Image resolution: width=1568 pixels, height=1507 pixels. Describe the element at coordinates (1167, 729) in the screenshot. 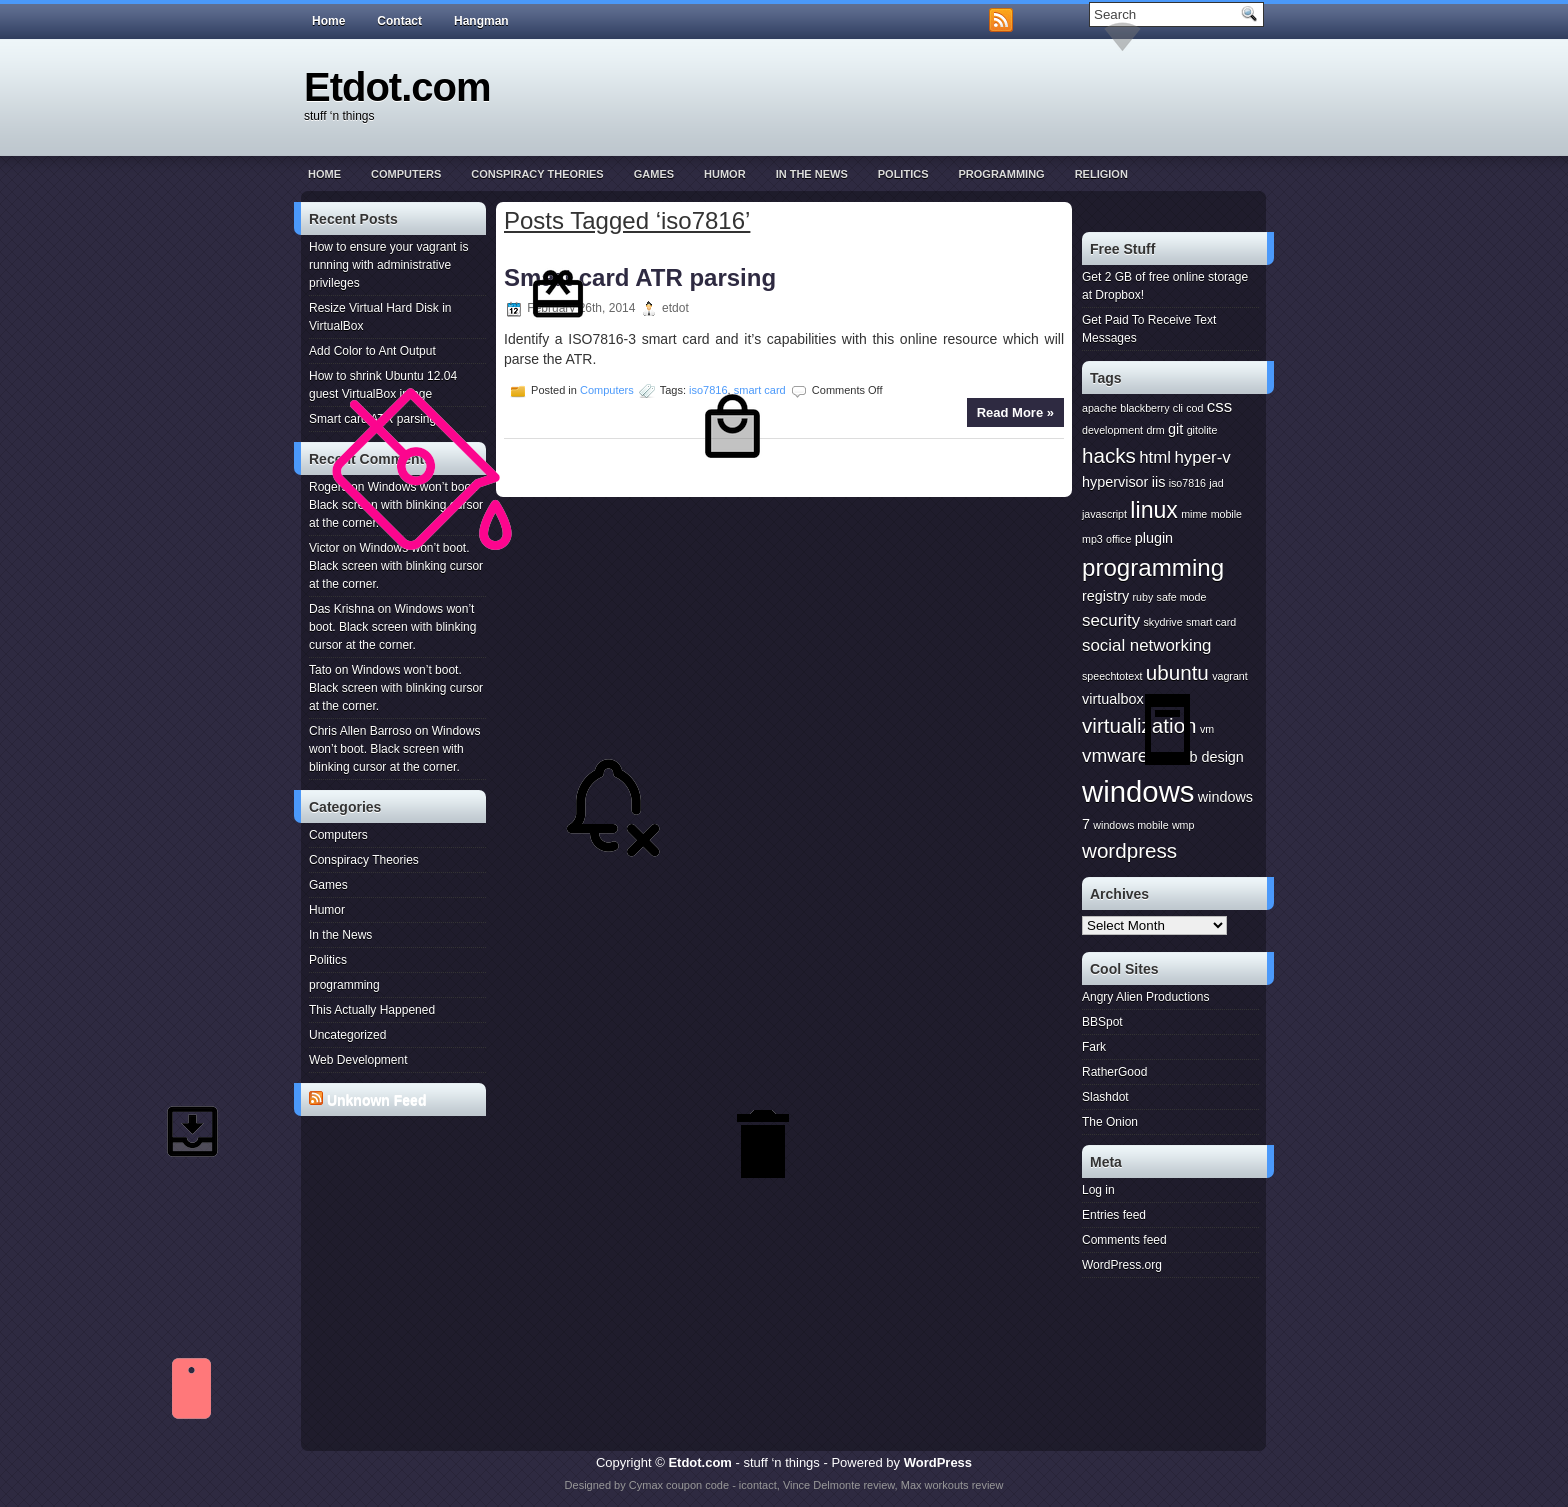

I see `manage mobile advertisement settings` at that location.